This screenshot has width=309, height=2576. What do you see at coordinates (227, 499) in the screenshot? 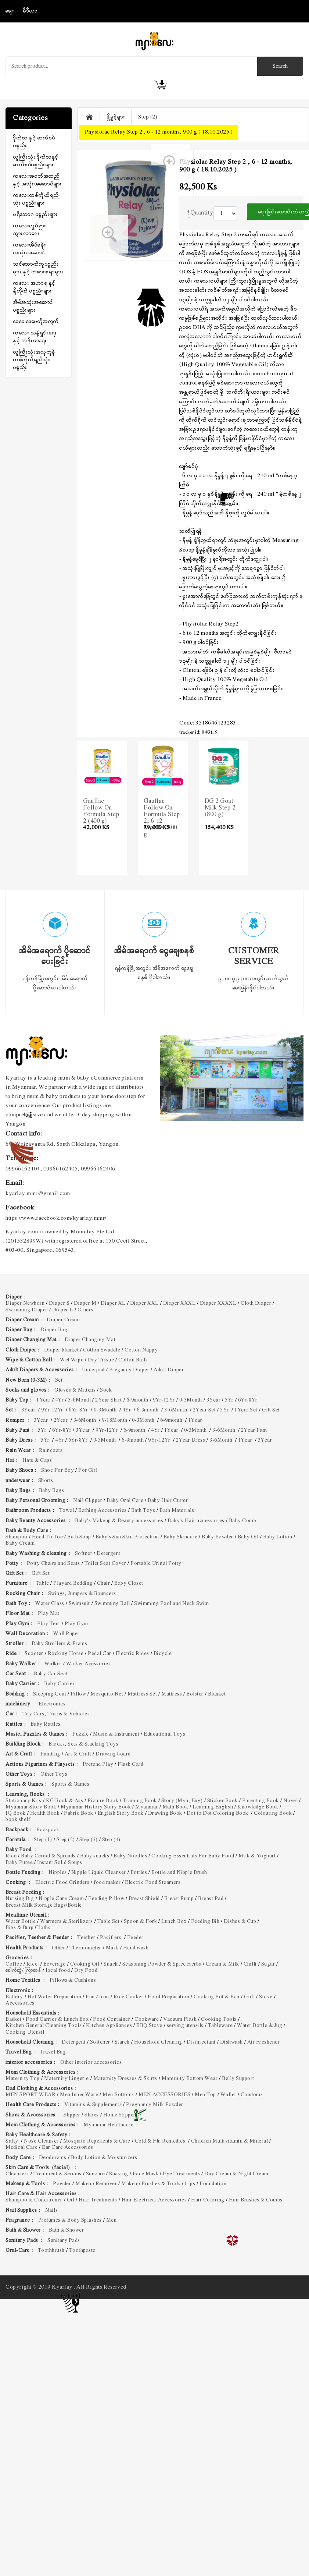
I see `view submarine or underwater game mode` at bounding box center [227, 499].